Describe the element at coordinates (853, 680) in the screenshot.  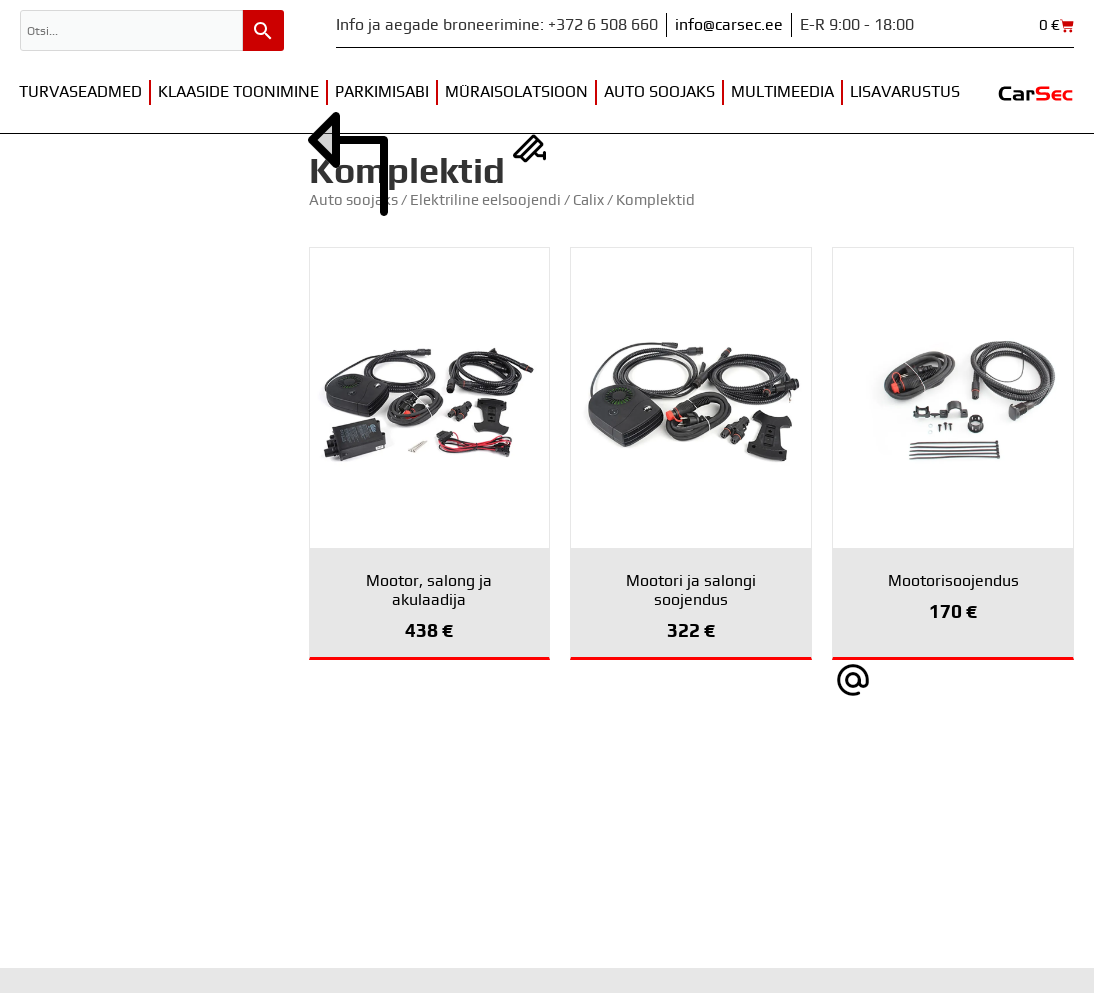
I see `mention a user in a post or comment` at that location.